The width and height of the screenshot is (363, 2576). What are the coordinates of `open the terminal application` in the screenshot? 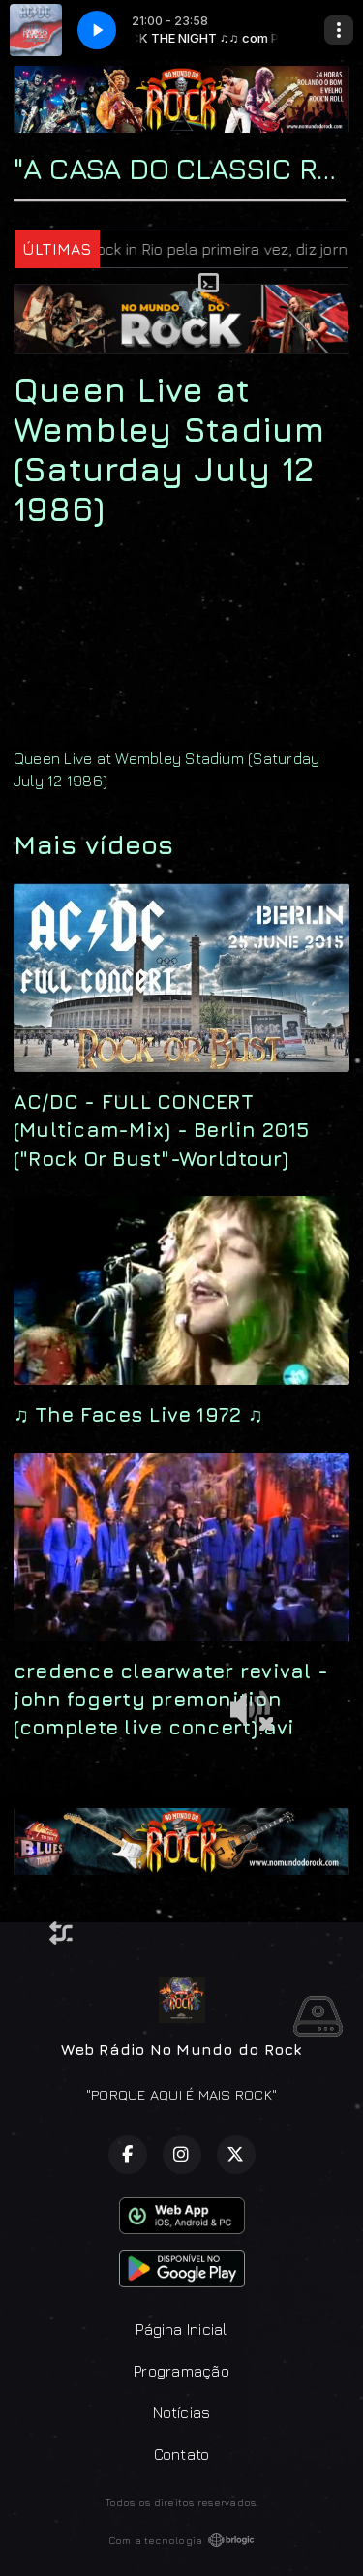 It's located at (208, 283).